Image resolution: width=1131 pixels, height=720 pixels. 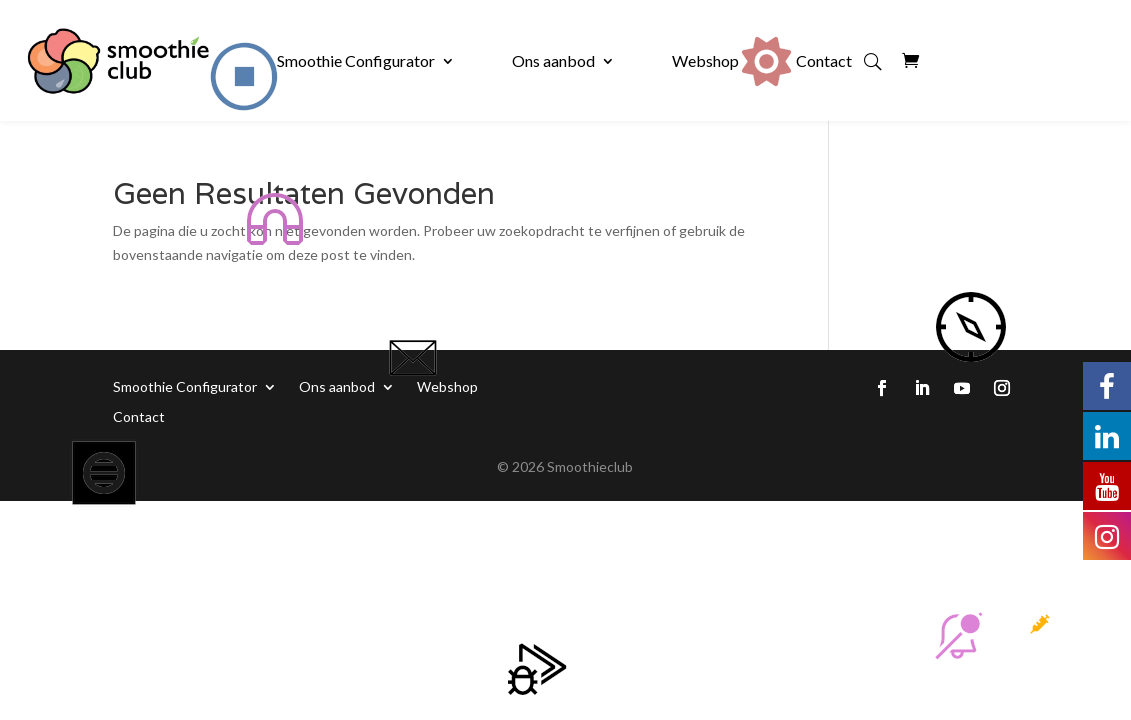 I want to click on access medical or health-related features, so click(x=1039, y=624).